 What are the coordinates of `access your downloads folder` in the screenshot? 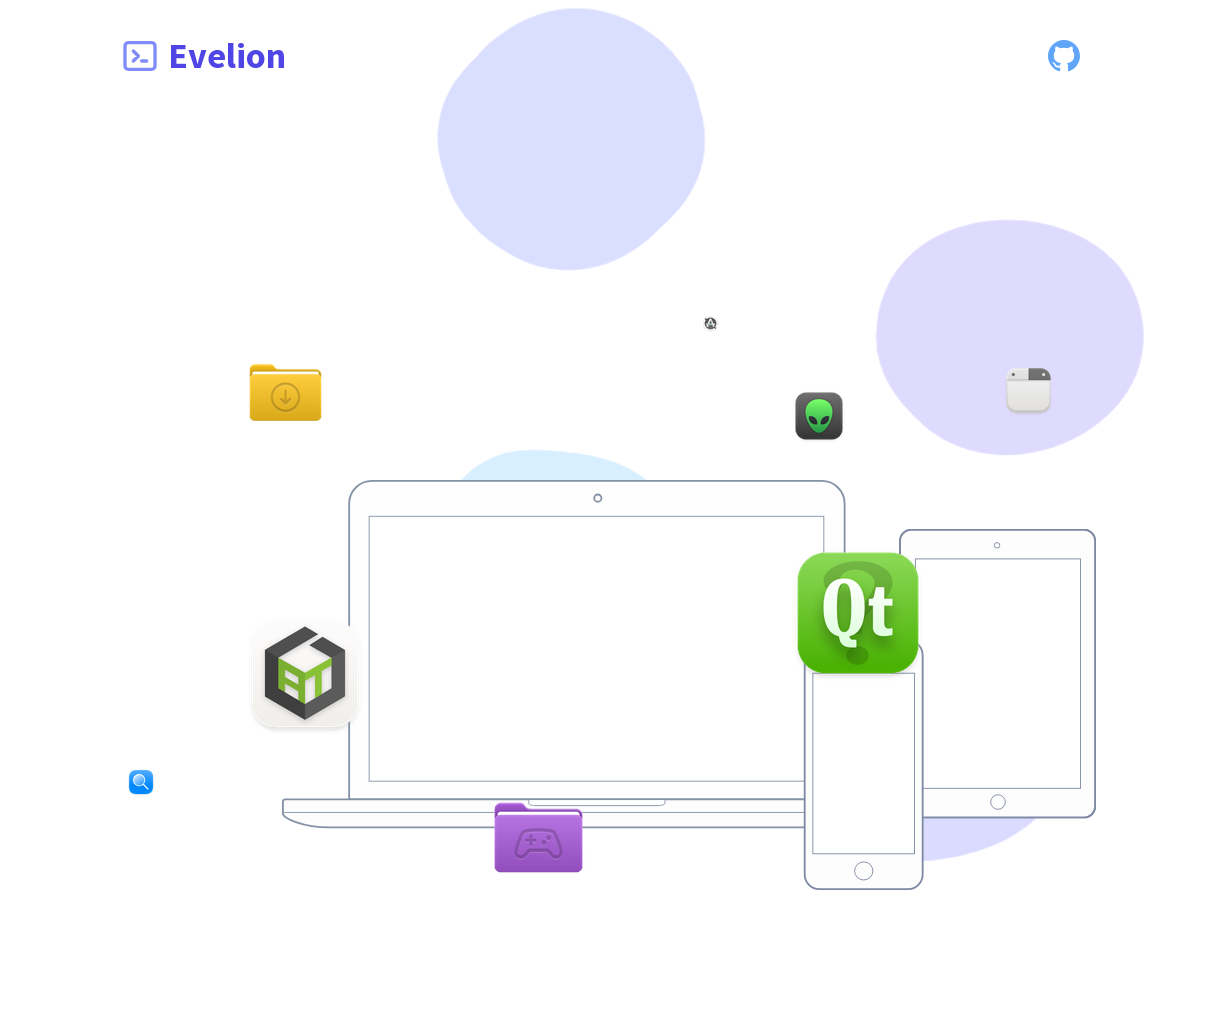 It's located at (285, 392).